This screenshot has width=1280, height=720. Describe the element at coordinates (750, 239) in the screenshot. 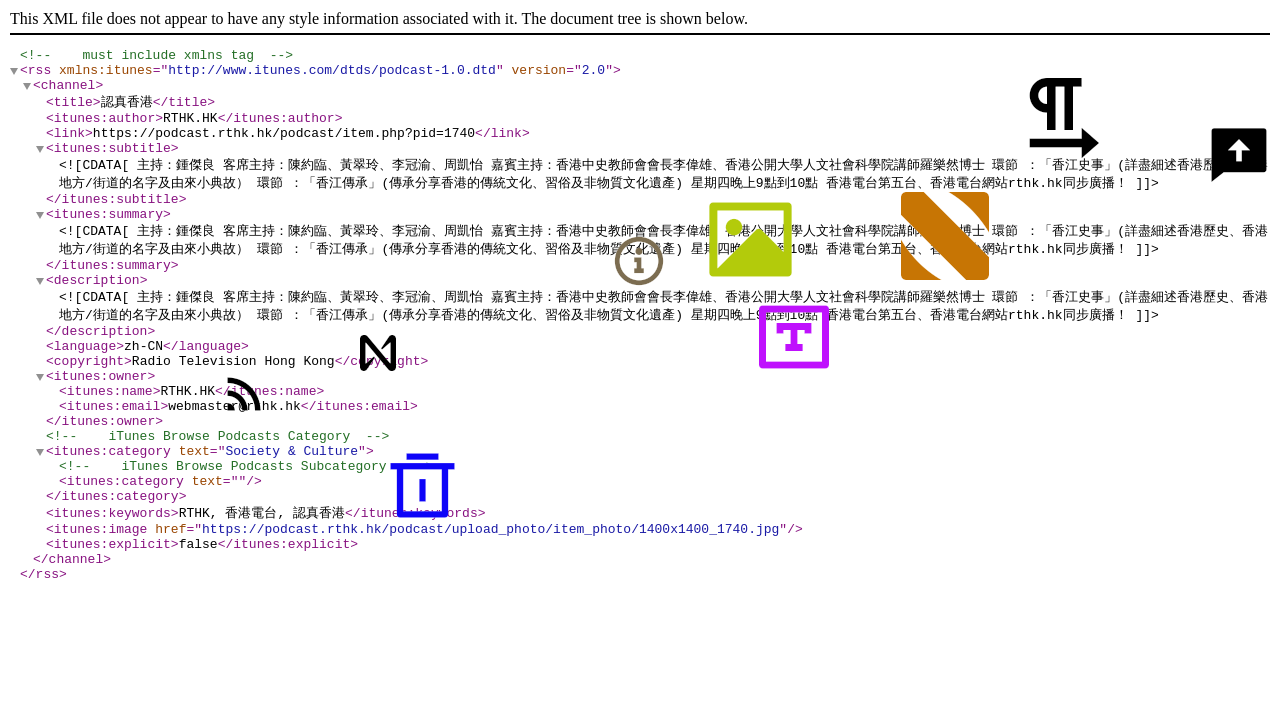

I see `view image or photo` at that location.